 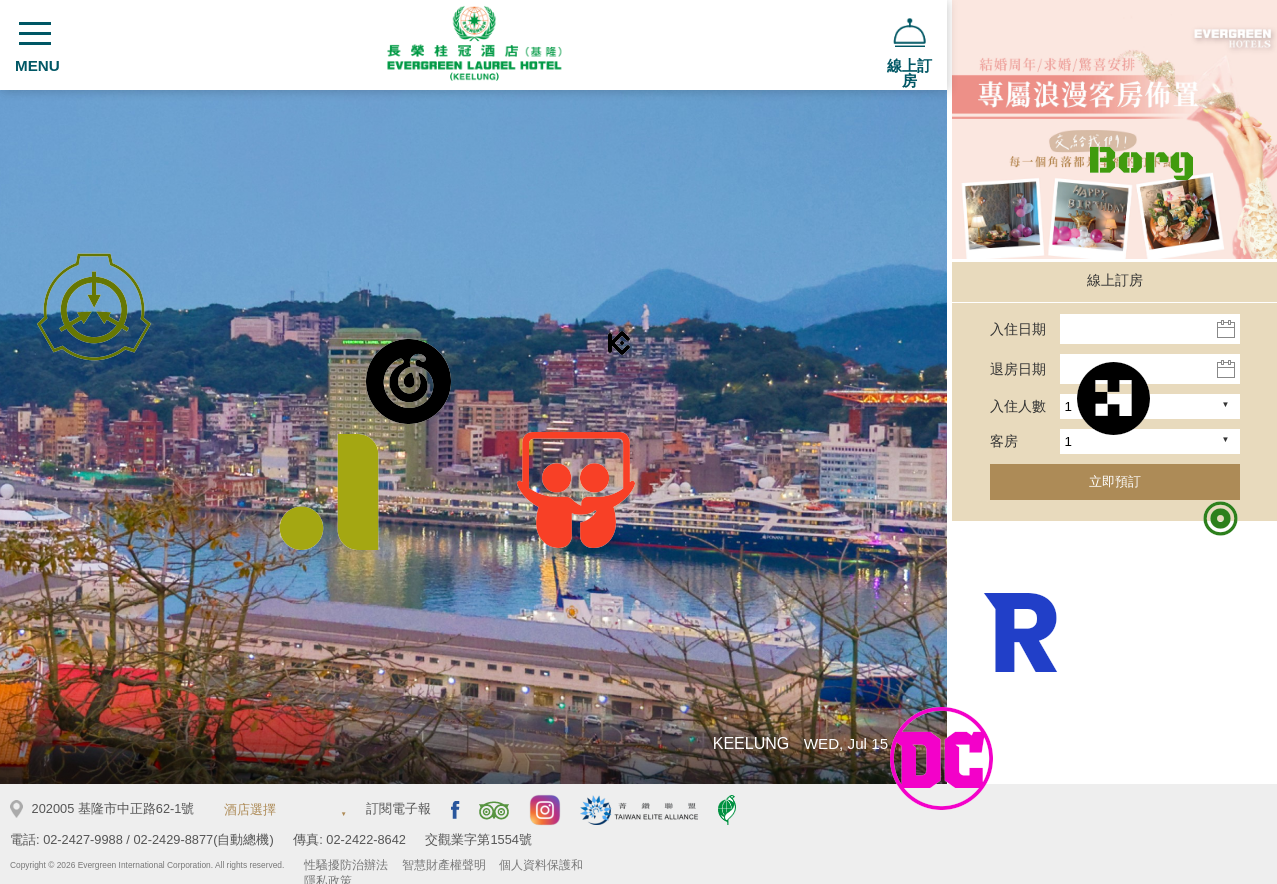 What do you see at coordinates (1220, 518) in the screenshot?
I see `enable focus or do not disturb mode` at bounding box center [1220, 518].